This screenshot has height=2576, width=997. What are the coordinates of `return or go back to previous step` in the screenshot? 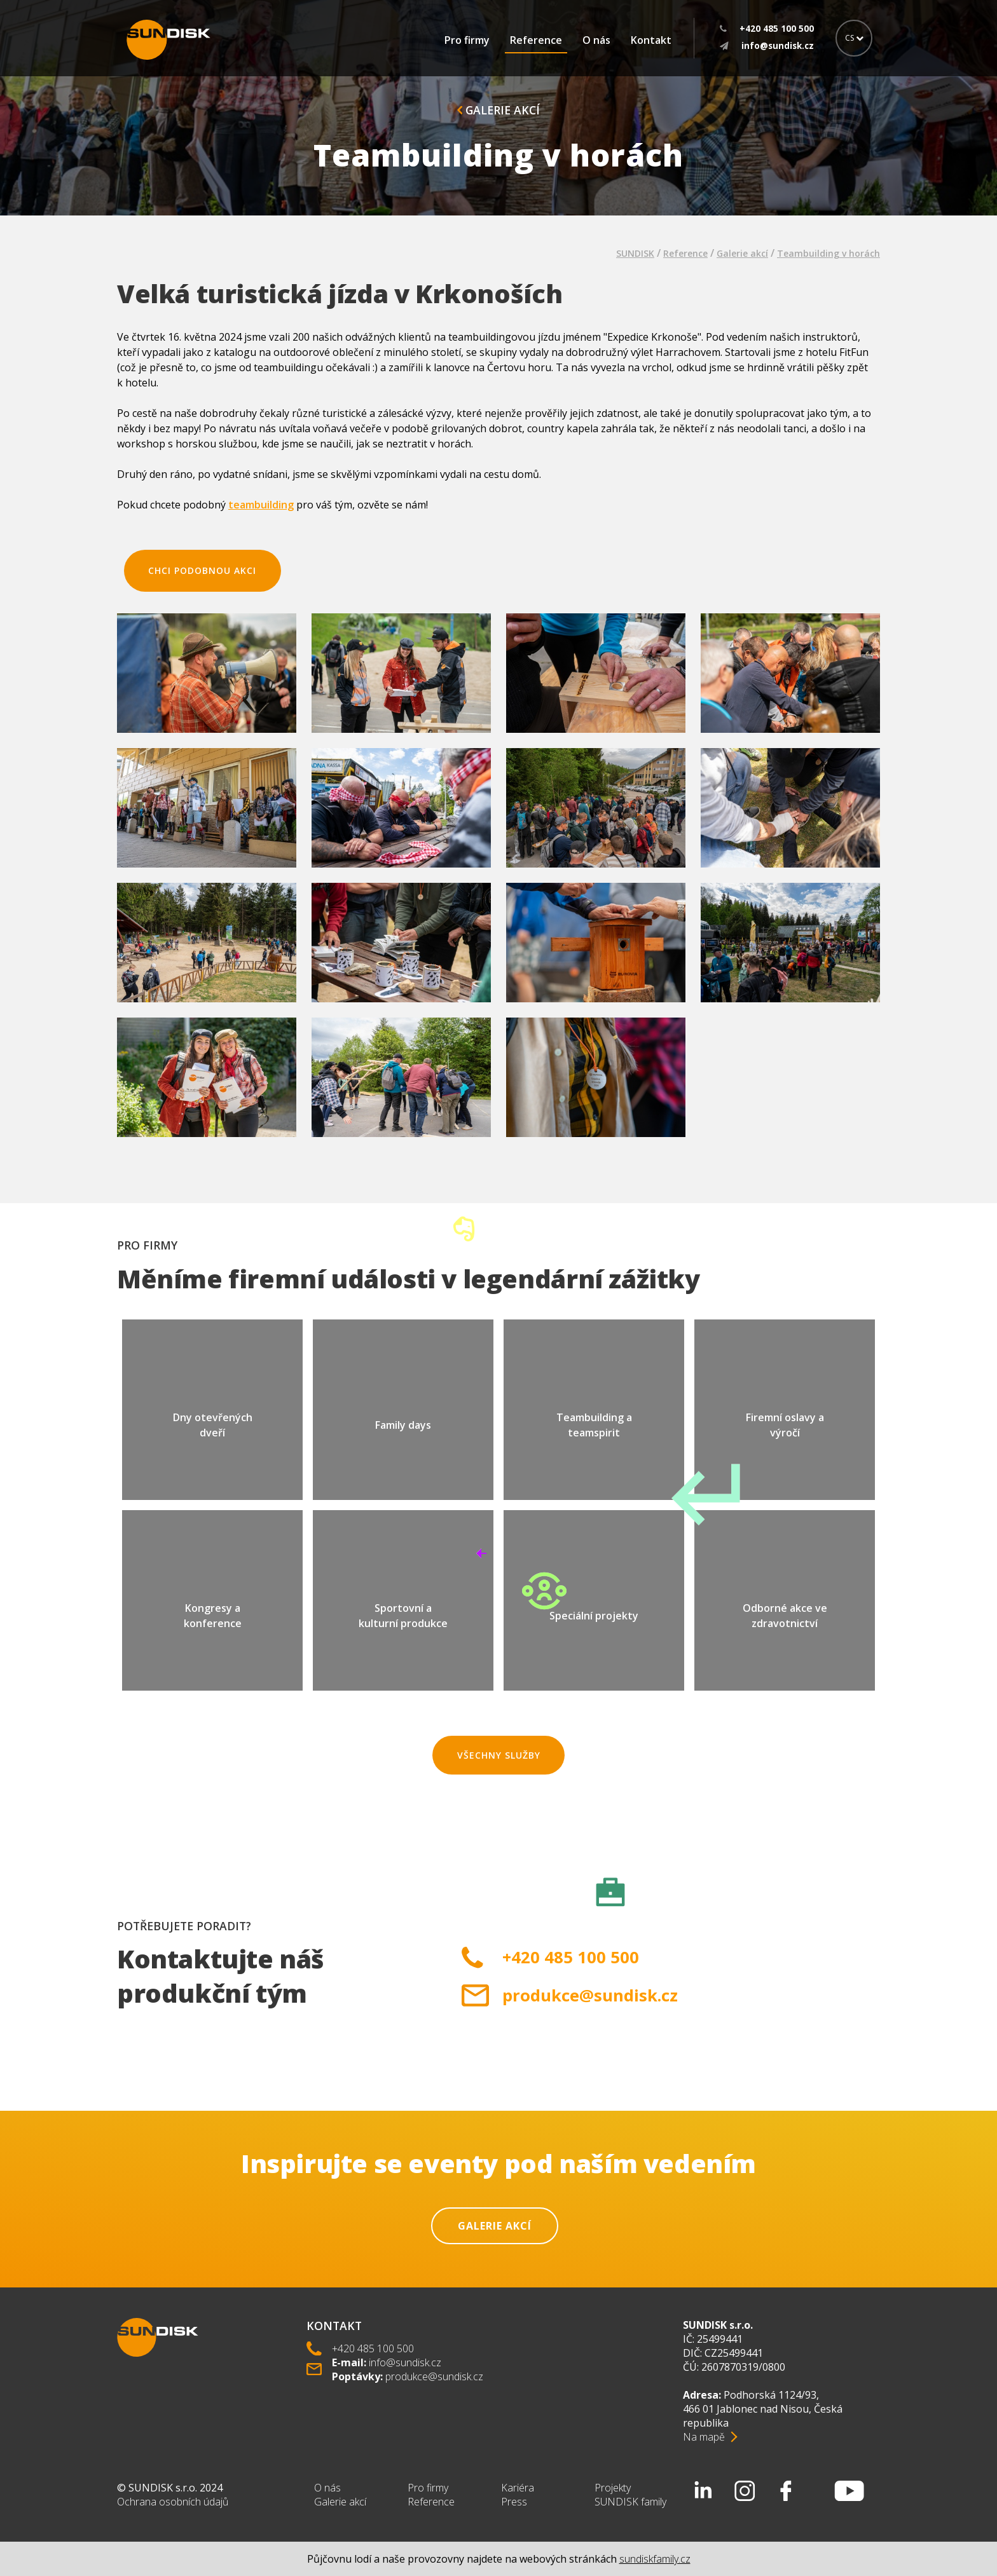 It's located at (710, 1494).